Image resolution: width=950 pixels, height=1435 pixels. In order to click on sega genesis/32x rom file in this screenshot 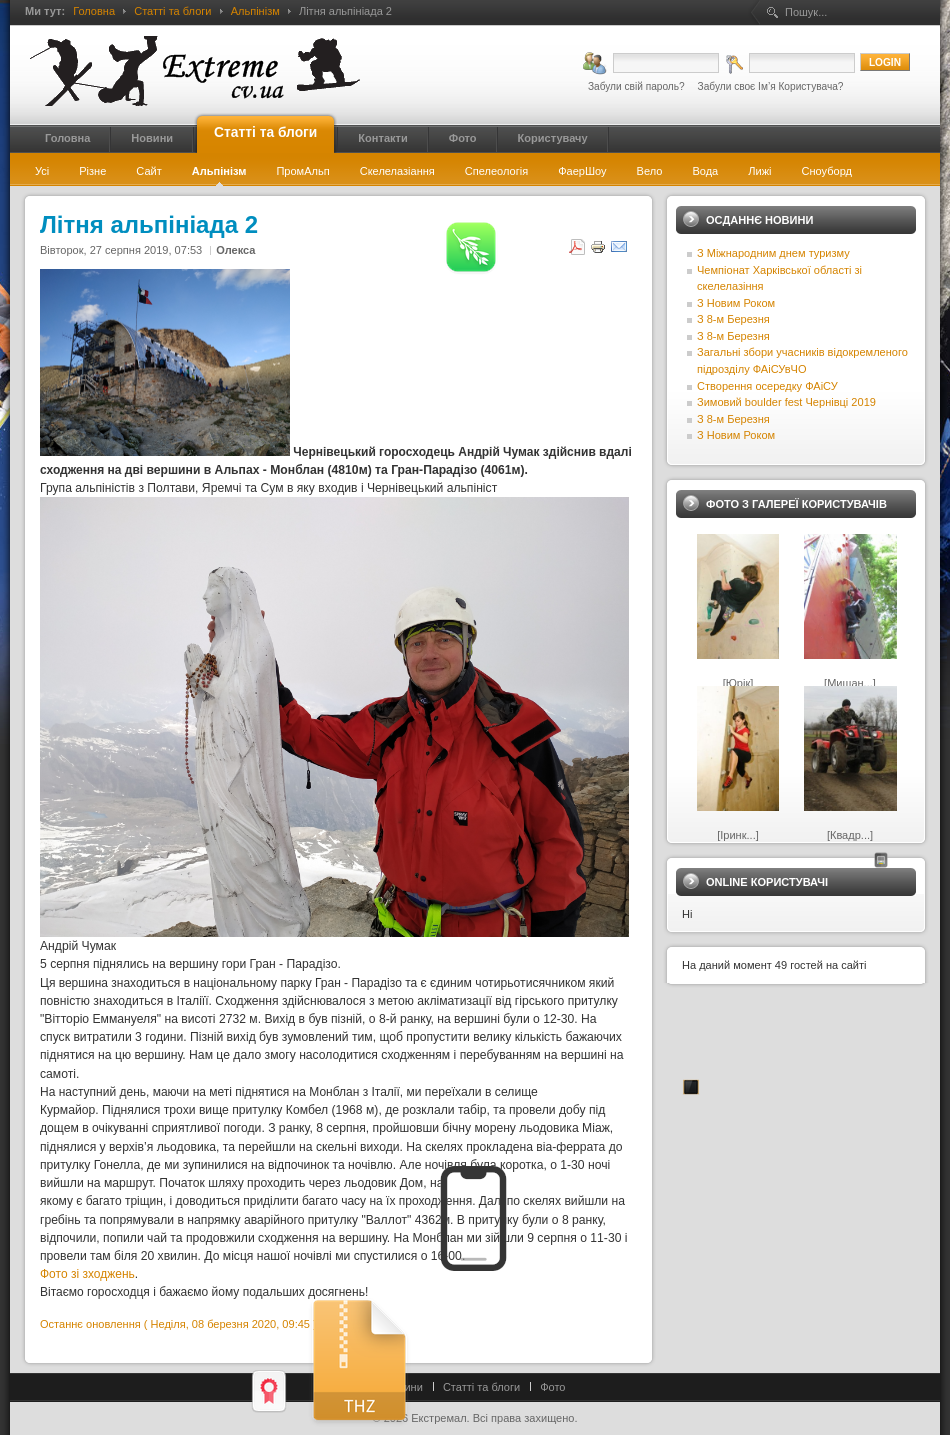, I will do `click(881, 860)`.